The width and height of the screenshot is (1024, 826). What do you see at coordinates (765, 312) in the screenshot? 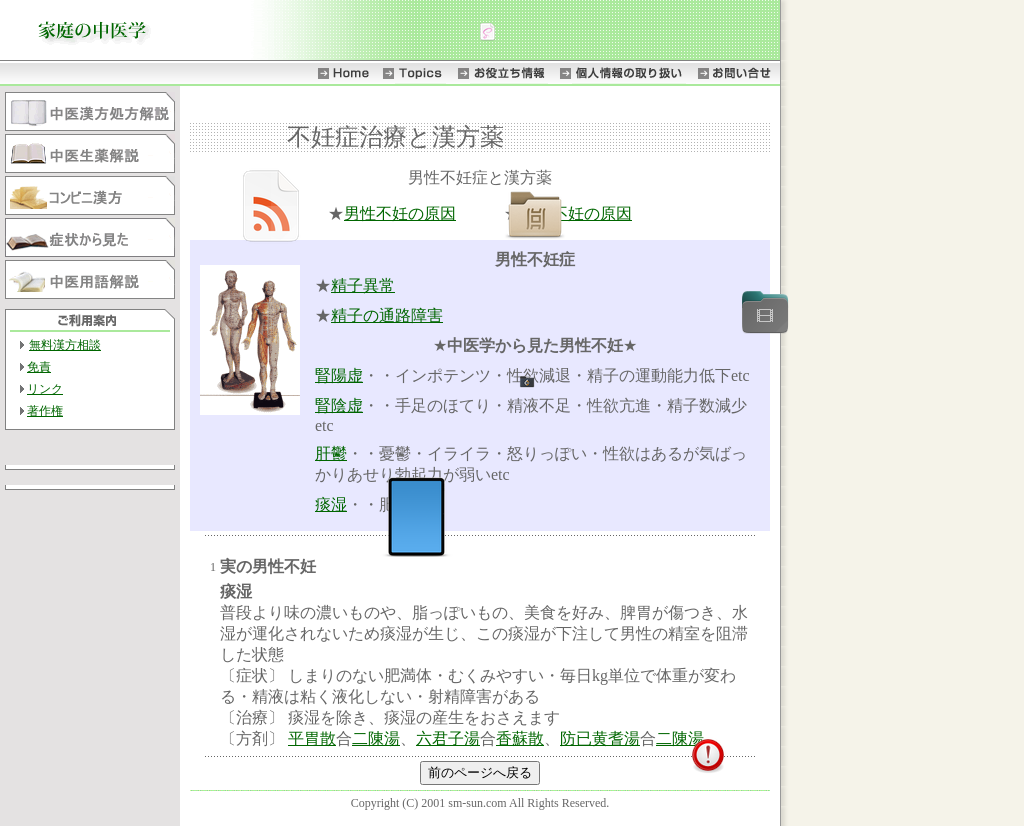
I see `open your videos folder` at bounding box center [765, 312].